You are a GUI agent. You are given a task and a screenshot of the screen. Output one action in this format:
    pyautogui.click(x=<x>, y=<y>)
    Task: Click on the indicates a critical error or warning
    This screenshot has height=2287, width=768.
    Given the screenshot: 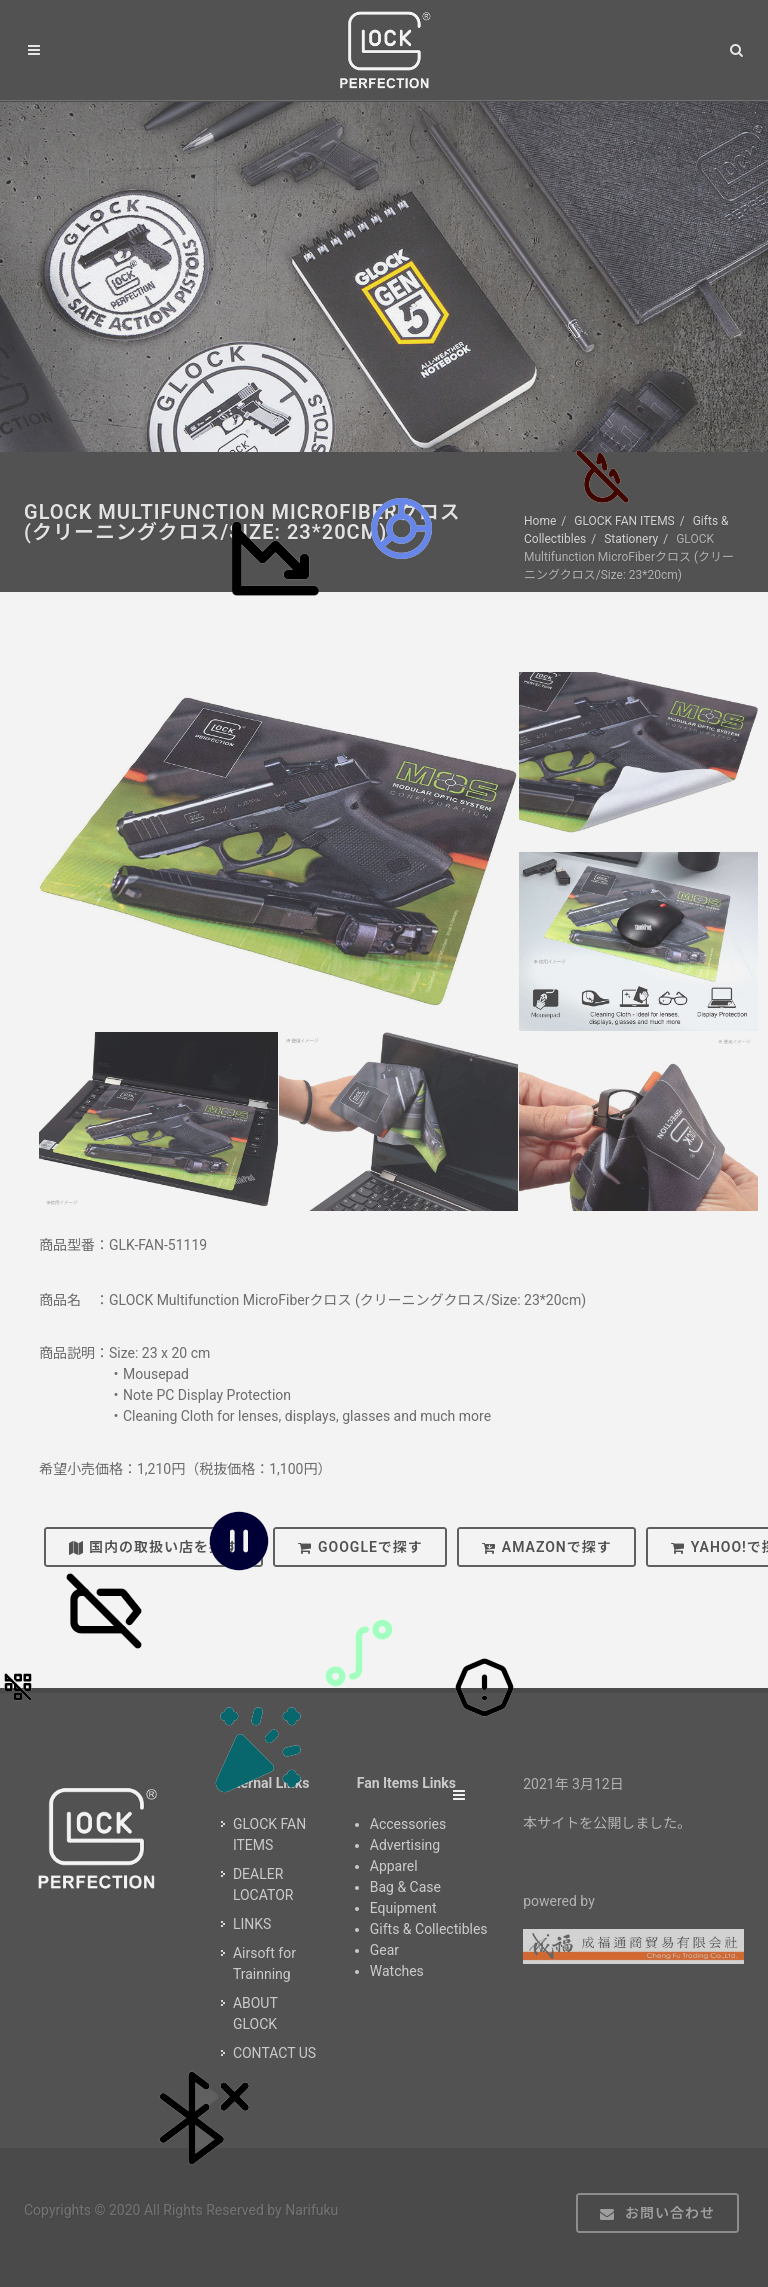 What is the action you would take?
    pyautogui.click(x=484, y=1687)
    